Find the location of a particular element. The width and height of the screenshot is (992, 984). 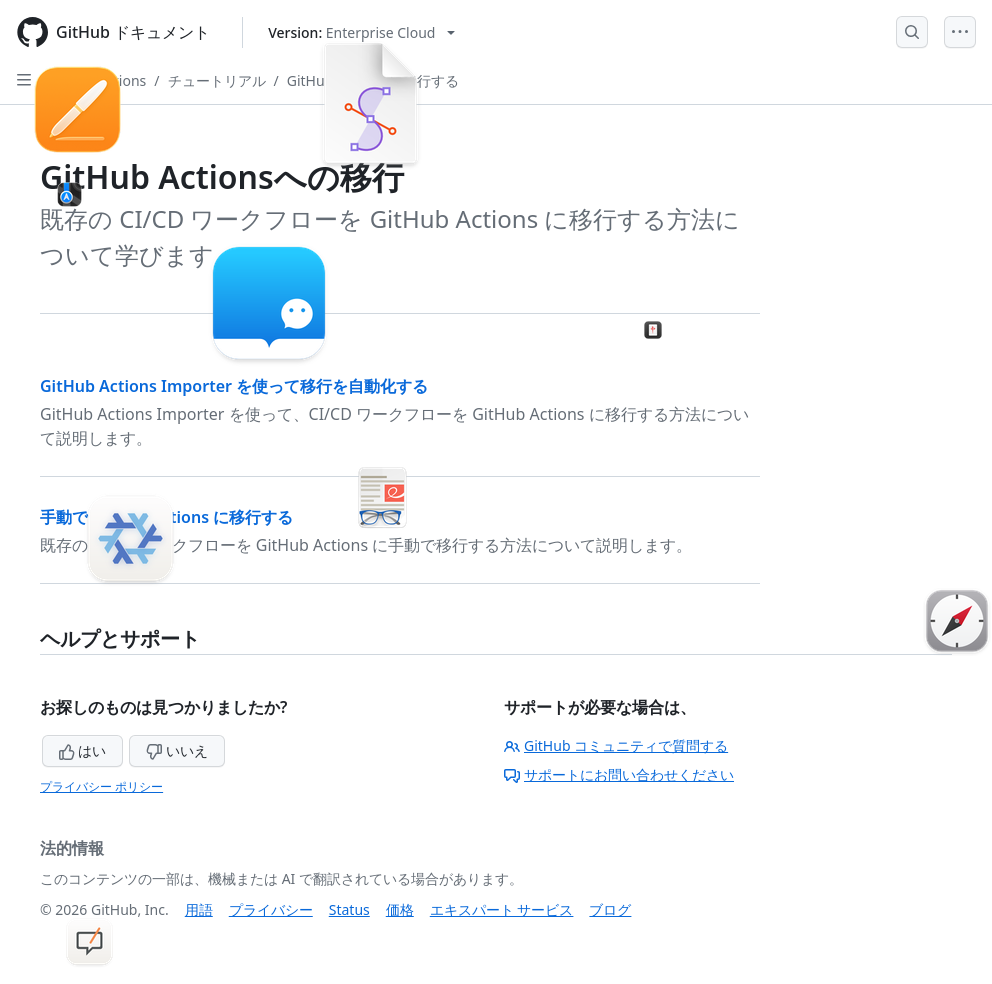

open the nix package manager is located at coordinates (130, 538).